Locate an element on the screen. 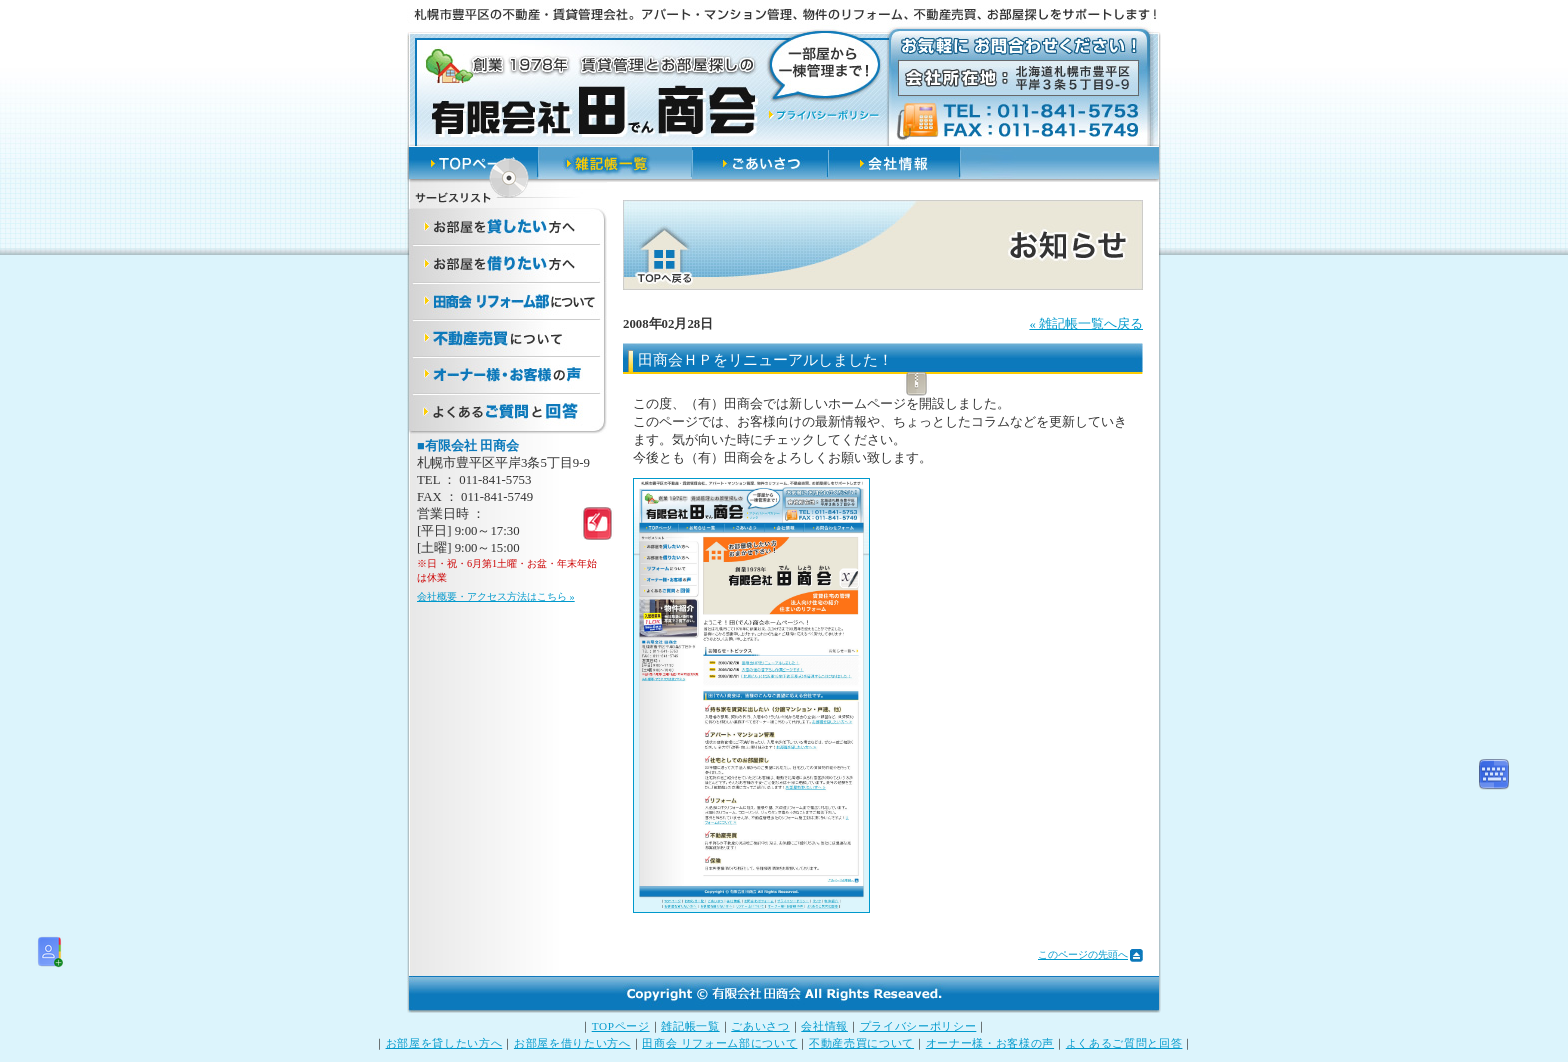 The height and width of the screenshot is (1062, 1568). create a new contact in address book is located at coordinates (49, 951).